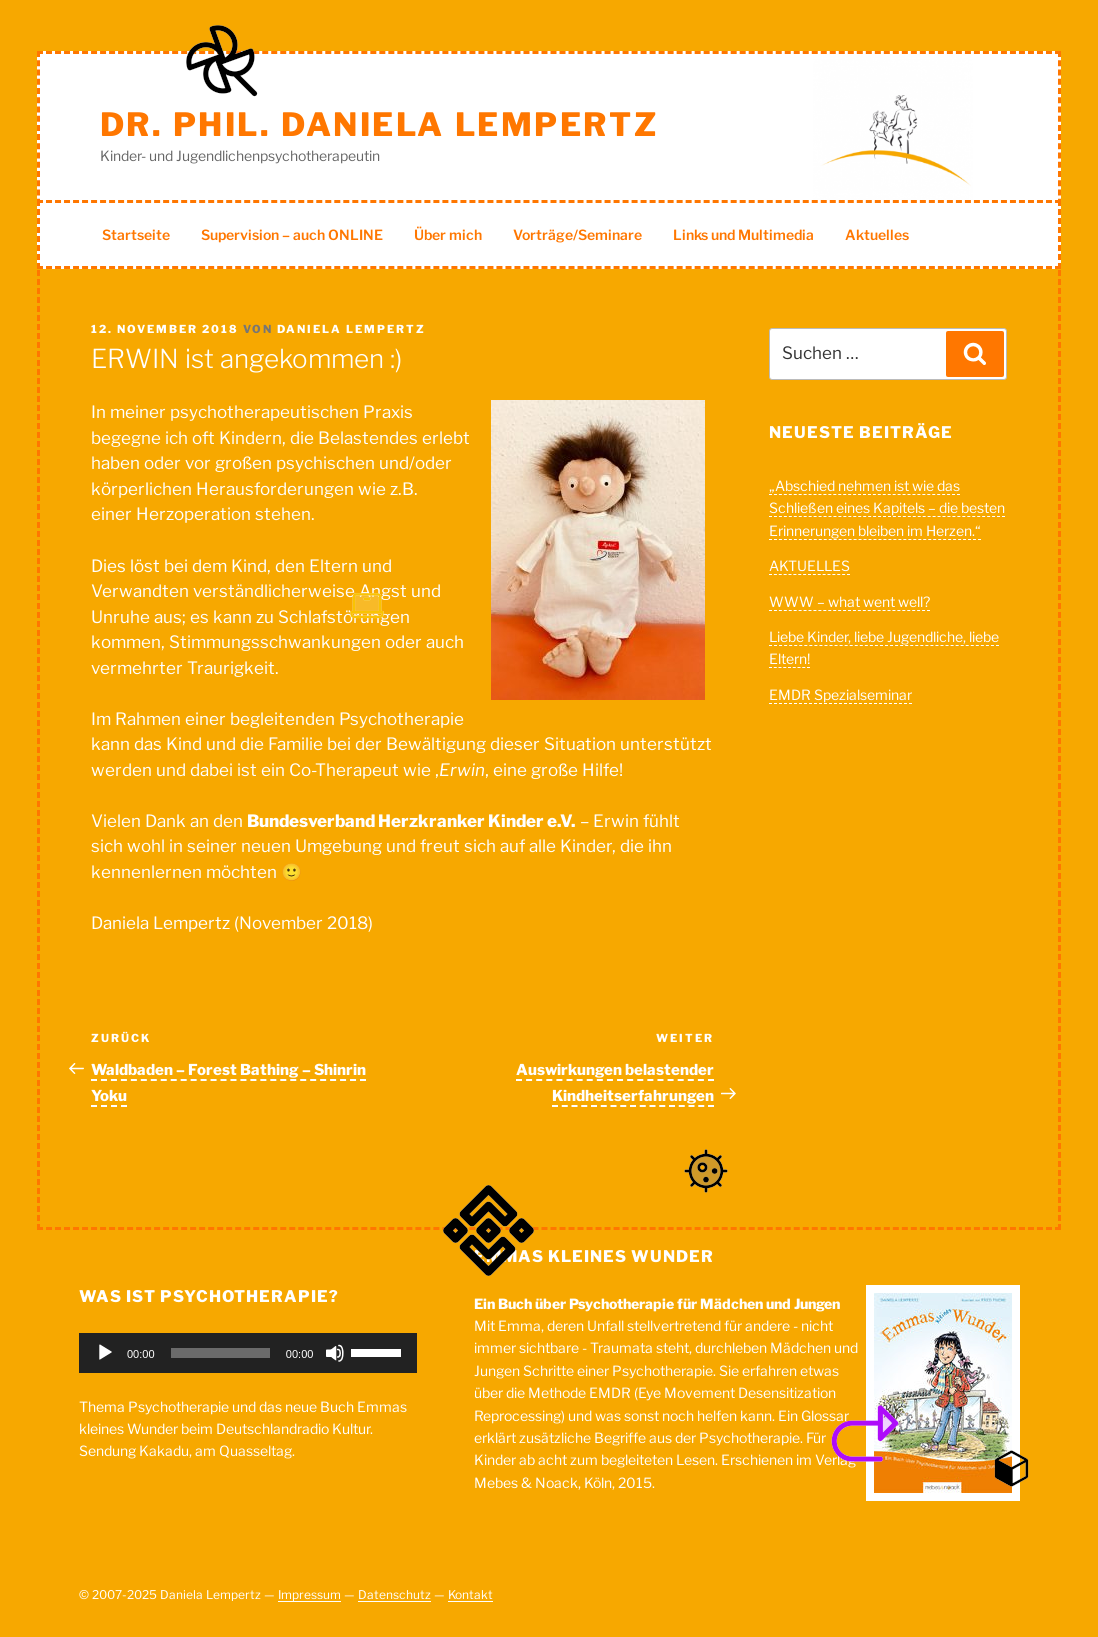 The image size is (1098, 1637). Describe the element at coordinates (488, 1230) in the screenshot. I see `access binance cryptocurrency exchange` at that location.